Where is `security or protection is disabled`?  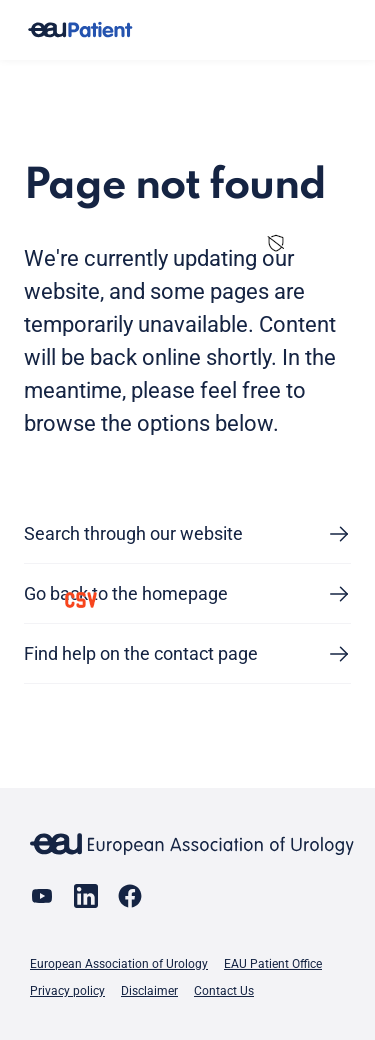 security or protection is disabled is located at coordinates (276, 243).